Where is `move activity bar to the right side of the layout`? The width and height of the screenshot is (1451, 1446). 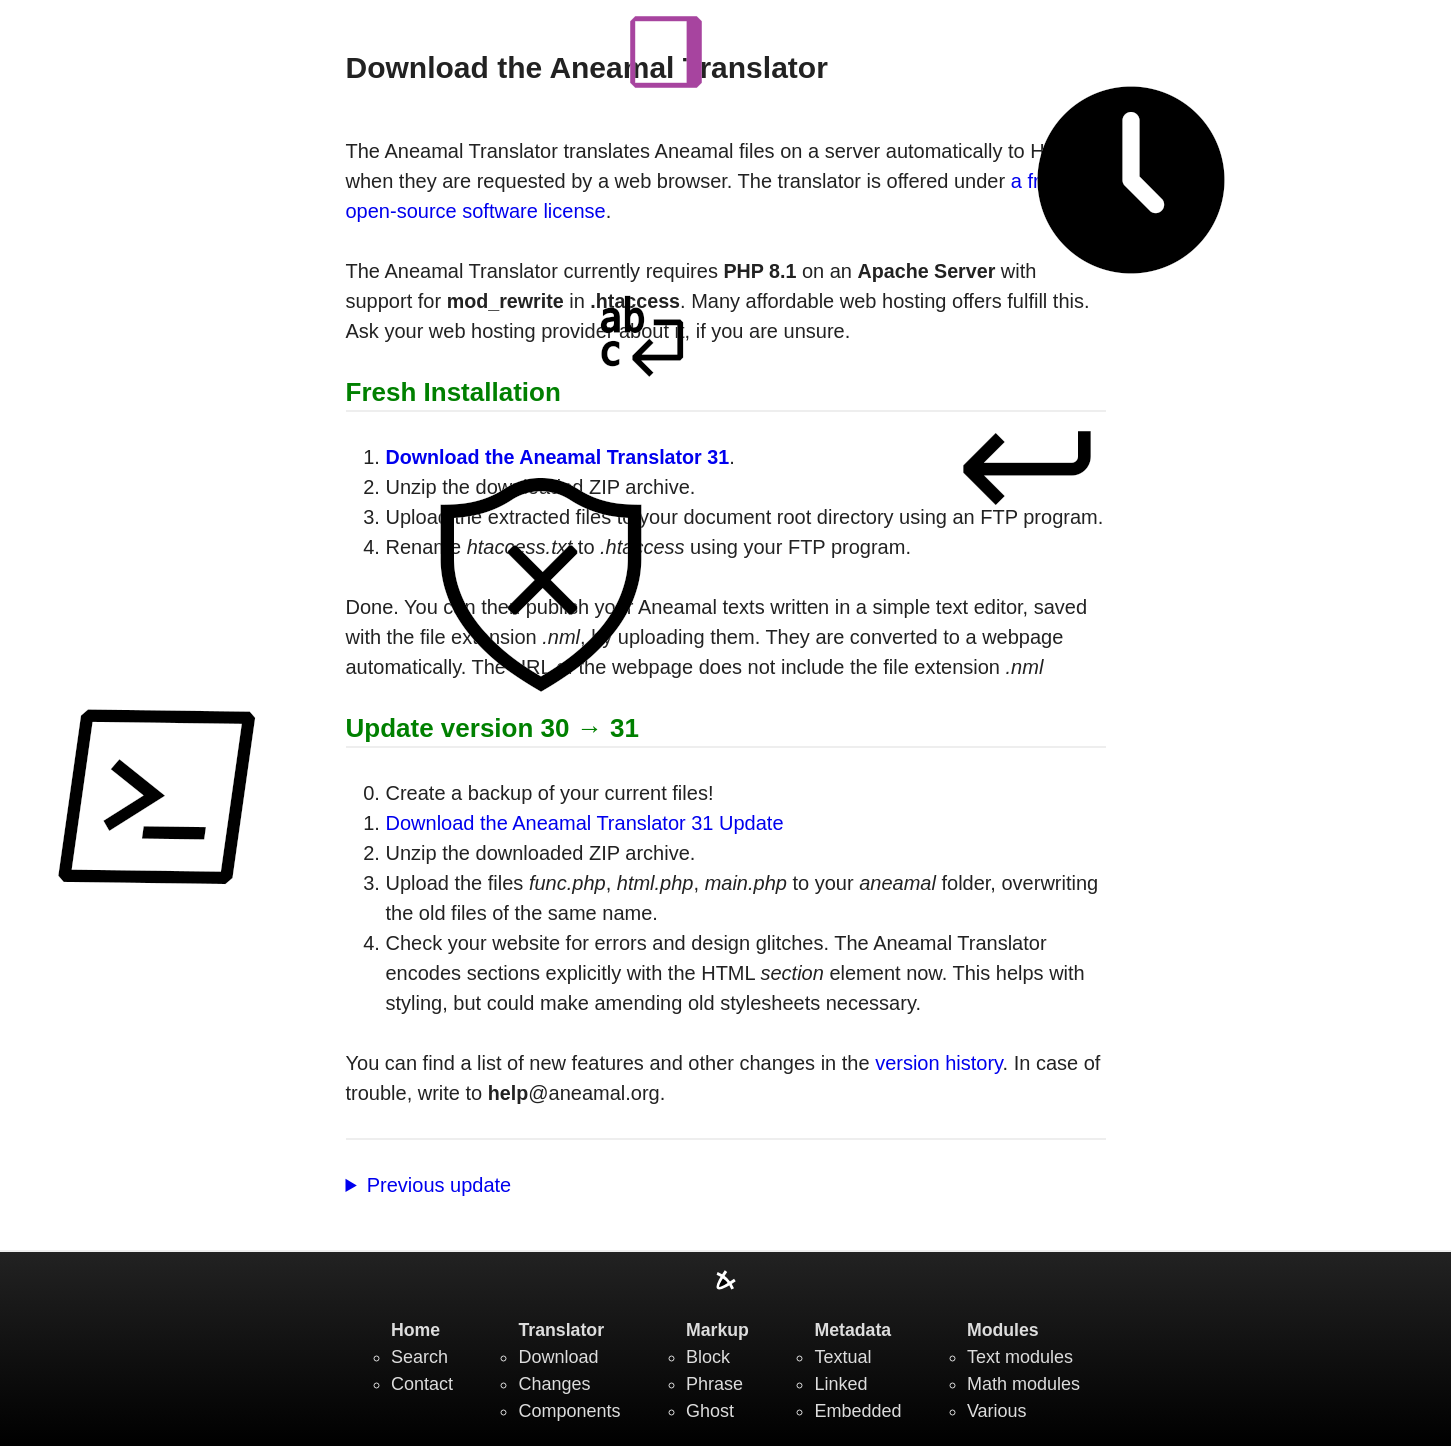
move activity bar to the right side of the layout is located at coordinates (666, 52).